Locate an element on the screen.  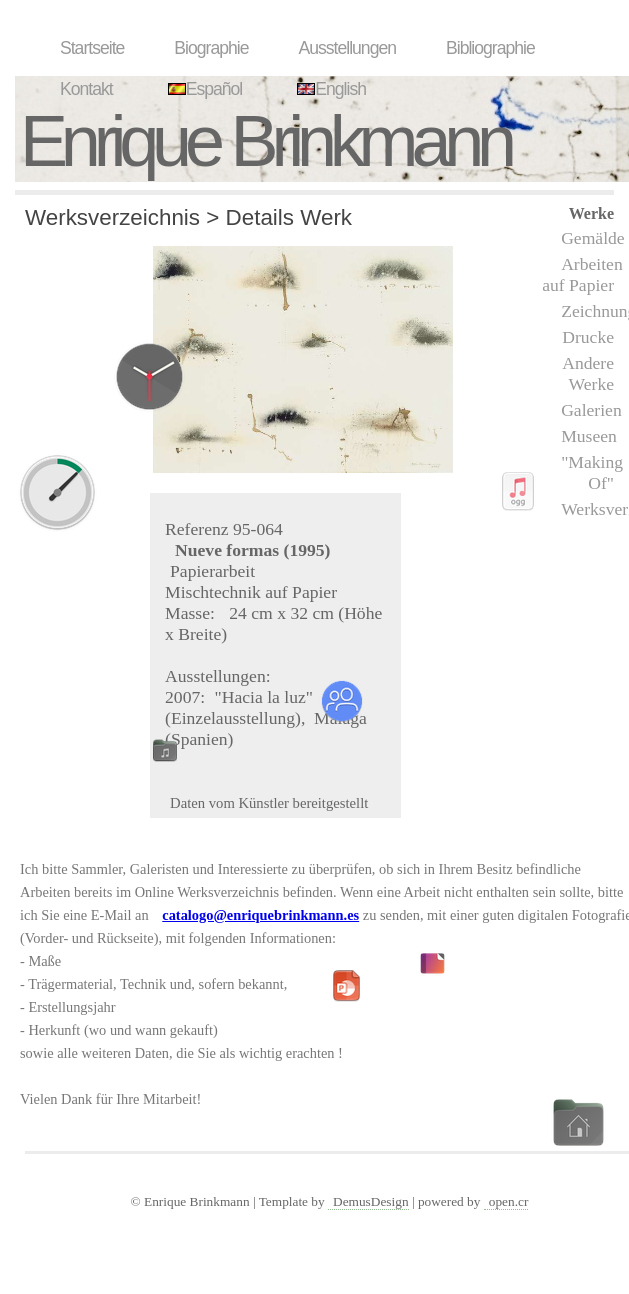
open sysprof system profiler is located at coordinates (57, 492).